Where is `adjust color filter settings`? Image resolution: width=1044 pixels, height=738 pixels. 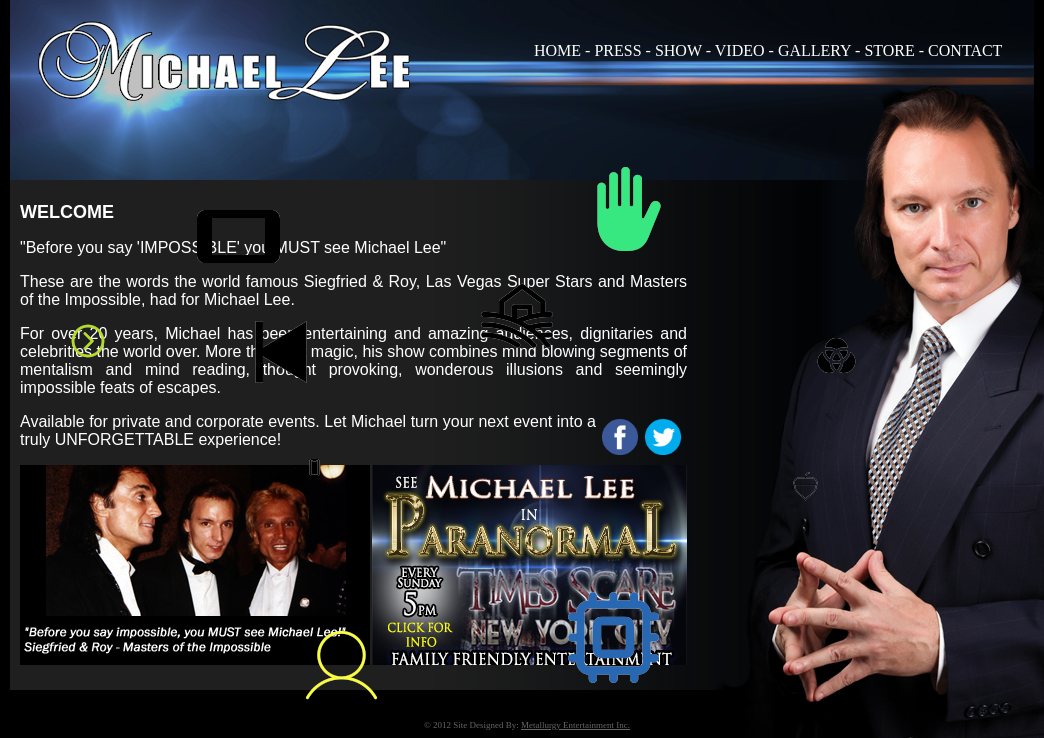
adjust color filter settings is located at coordinates (836, 355).